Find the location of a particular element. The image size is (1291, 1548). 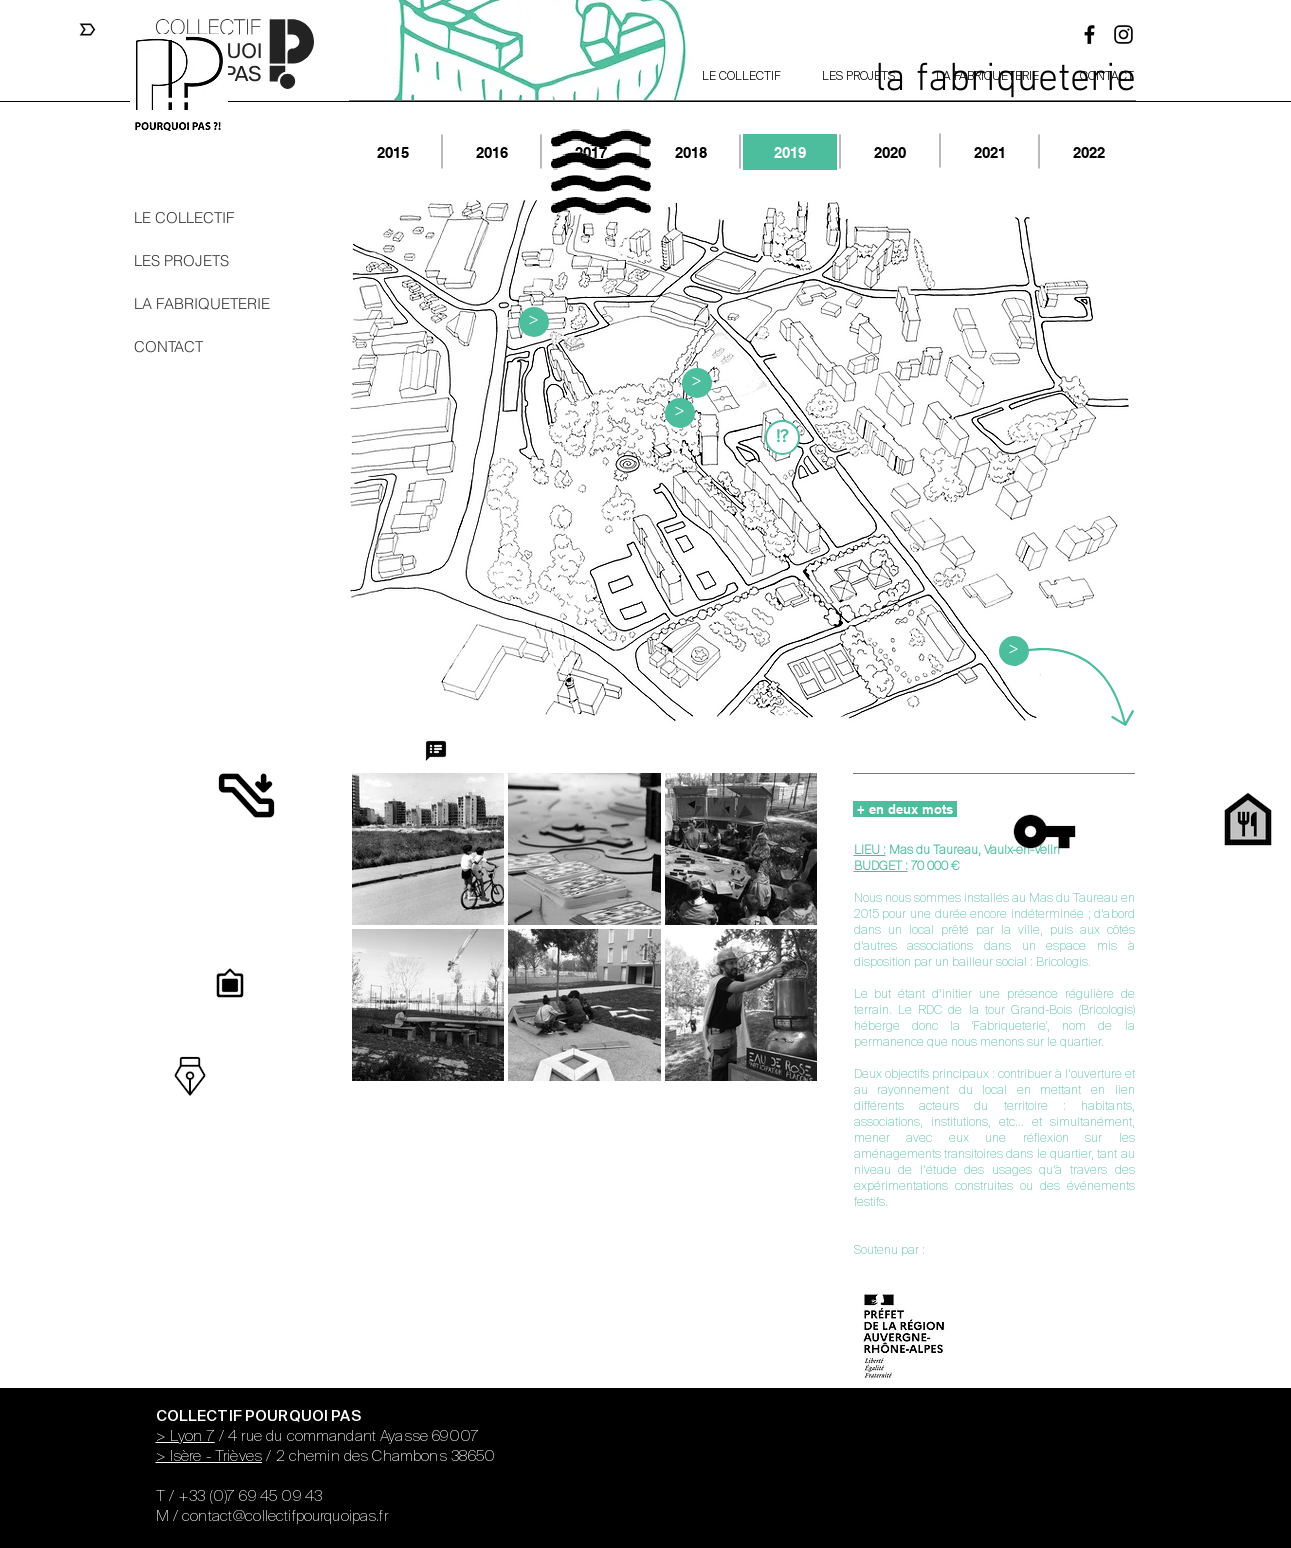

mark a message or item as important is located at coordinates (87, 29).